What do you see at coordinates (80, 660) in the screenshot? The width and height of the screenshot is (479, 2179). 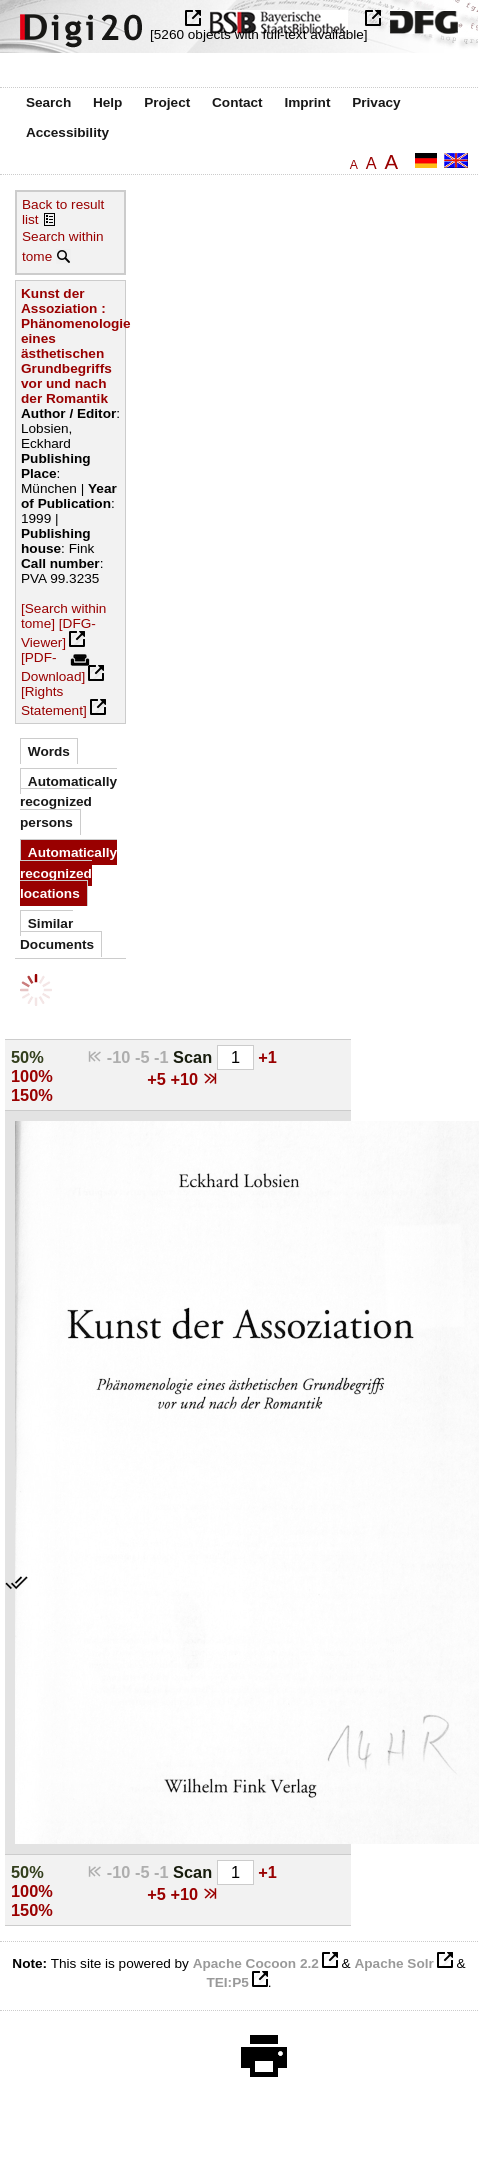 I see `view weekend or leisure activities` at bounding box center [80, 660].